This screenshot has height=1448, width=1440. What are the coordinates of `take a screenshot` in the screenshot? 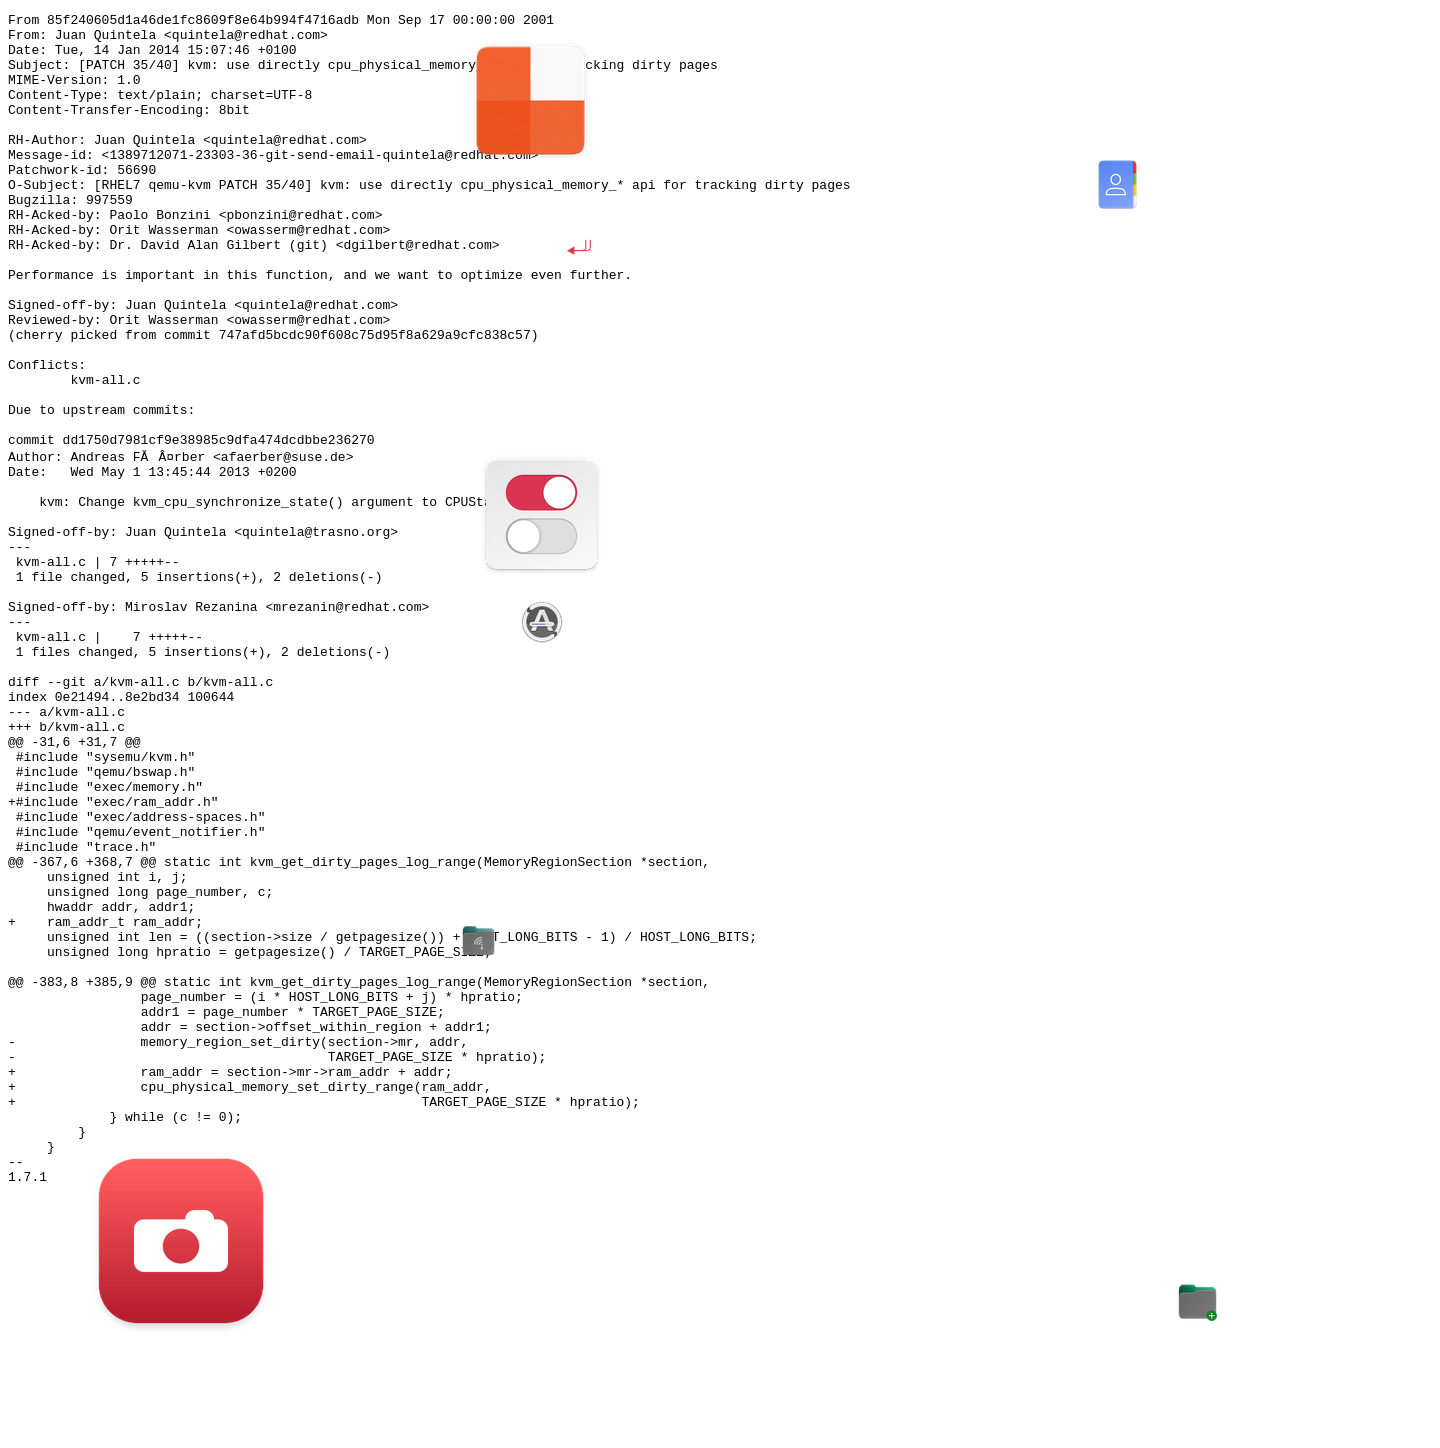 It's located at (181, 1241).